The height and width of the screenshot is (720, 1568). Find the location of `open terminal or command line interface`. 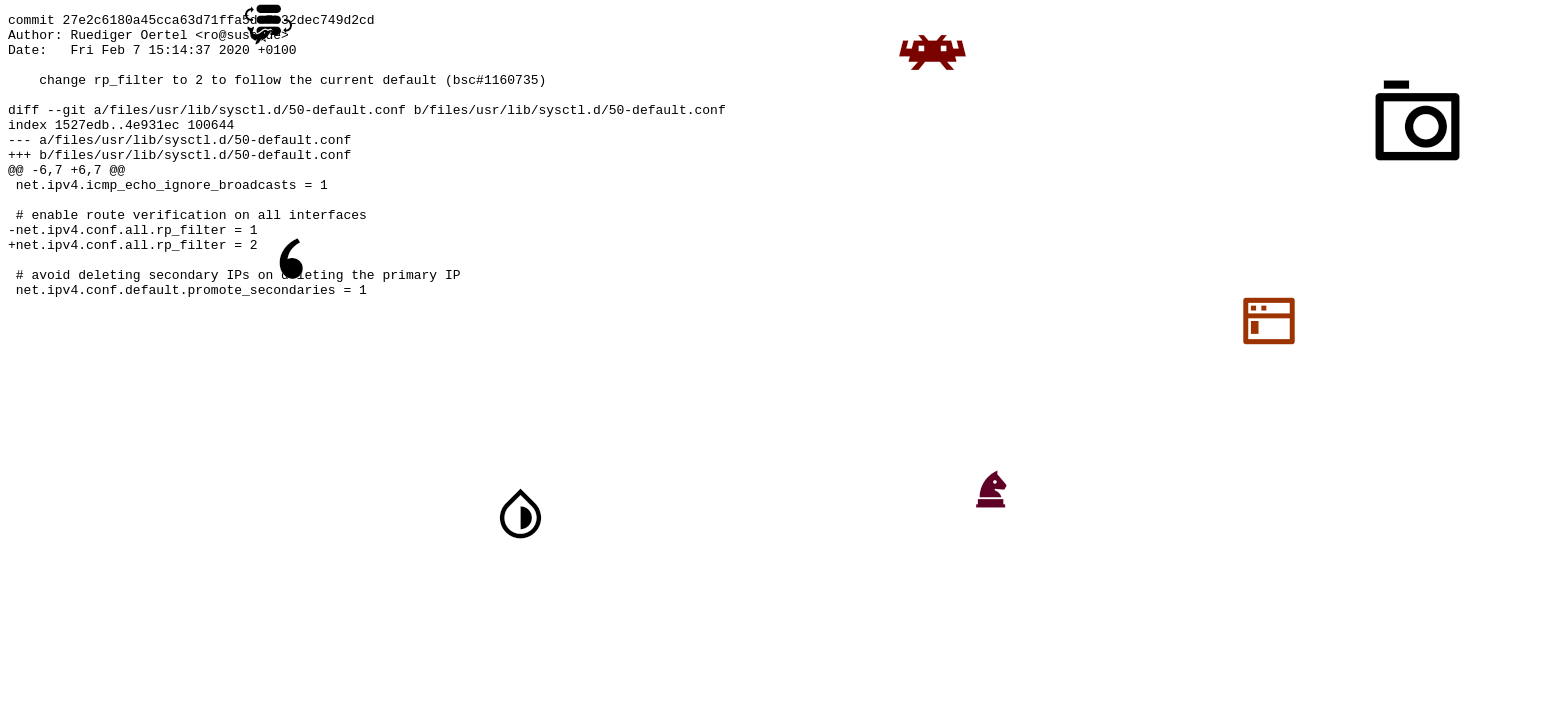

open terminal or command line interface is located at coordinates (1269, 321).